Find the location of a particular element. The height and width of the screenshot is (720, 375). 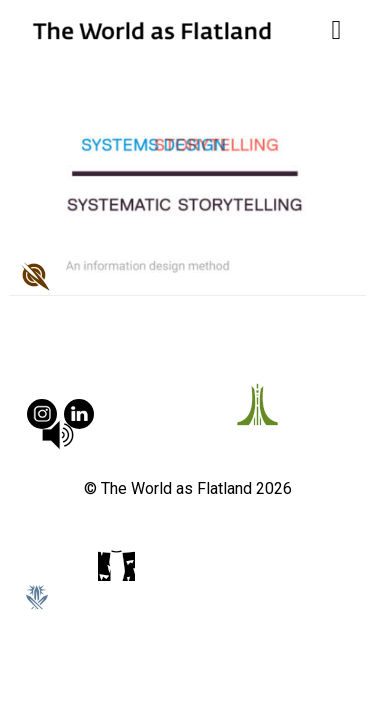

view memorial or monument location is located at coordinates (257, 404).